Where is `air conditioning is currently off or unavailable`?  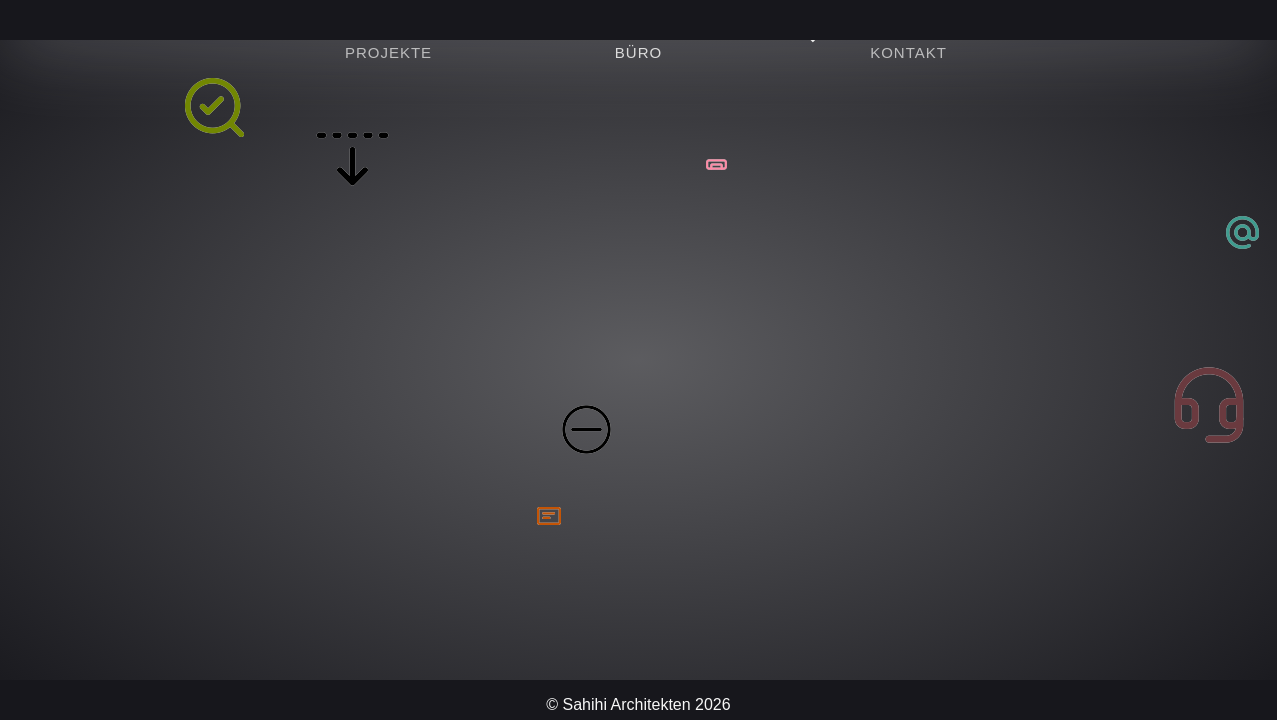 air conditioning is currently off or unavailable is located at coordinates (716, 164).